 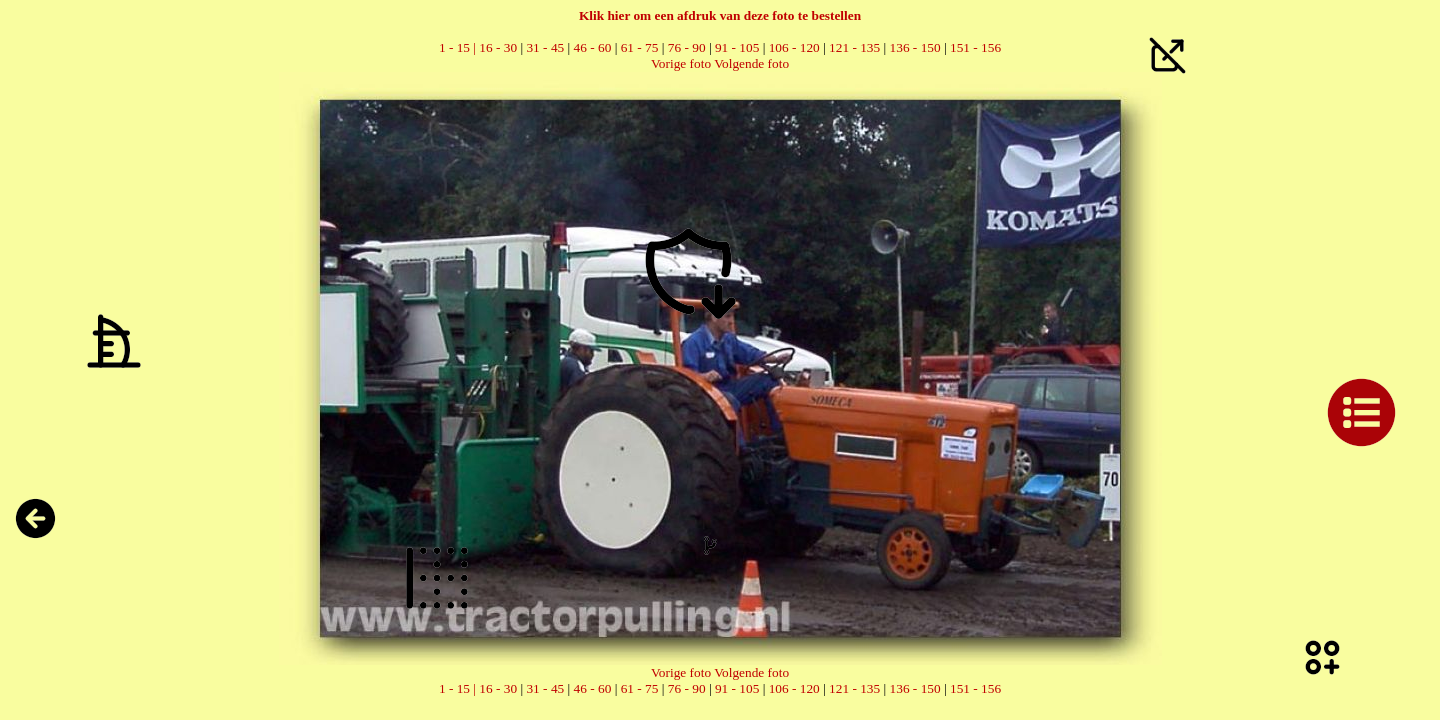 What do you see at coordinates (1322, 657) in the screenshot?
I see `add a new item to a collection or group` at bounding box center [1322, 657].